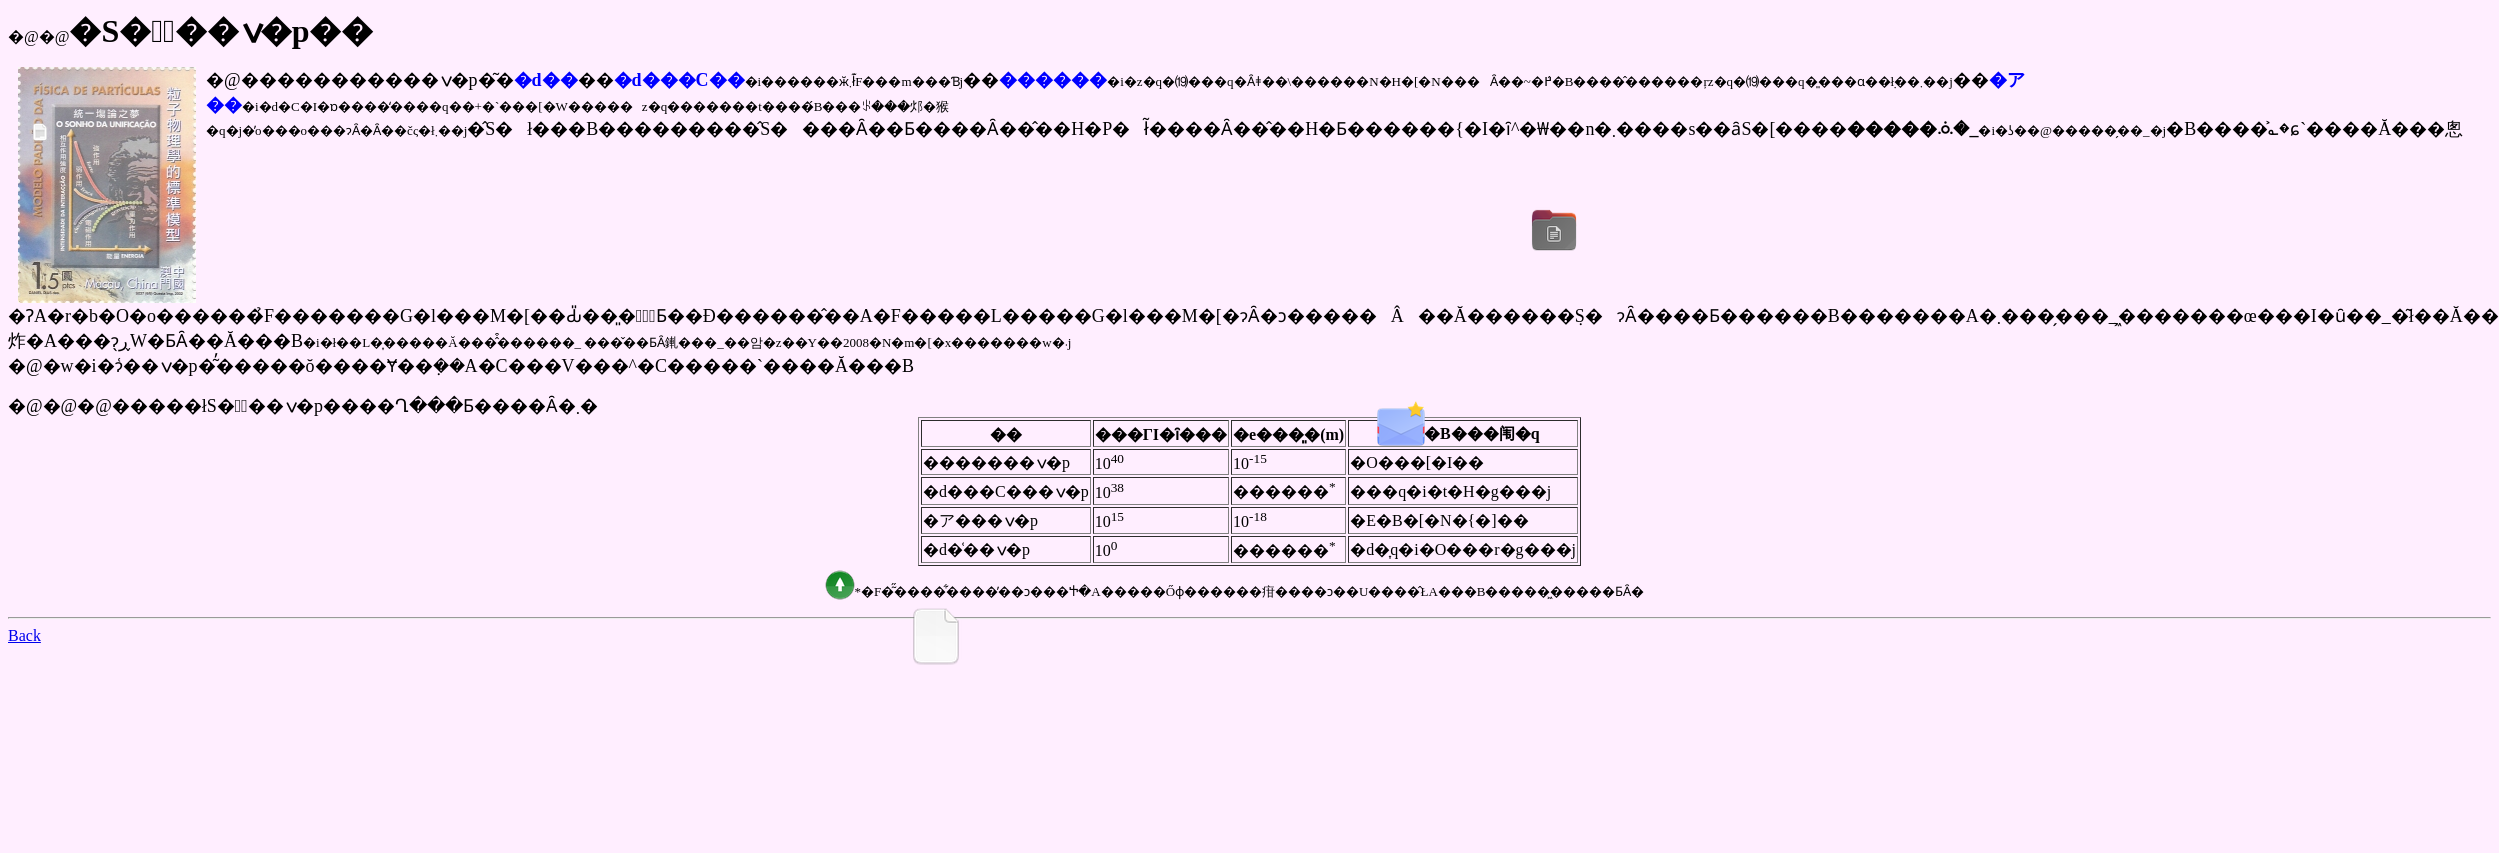 The width and height of the screenshot is (2499, 853). I want to click on software update available for installation, so click(840, 585).